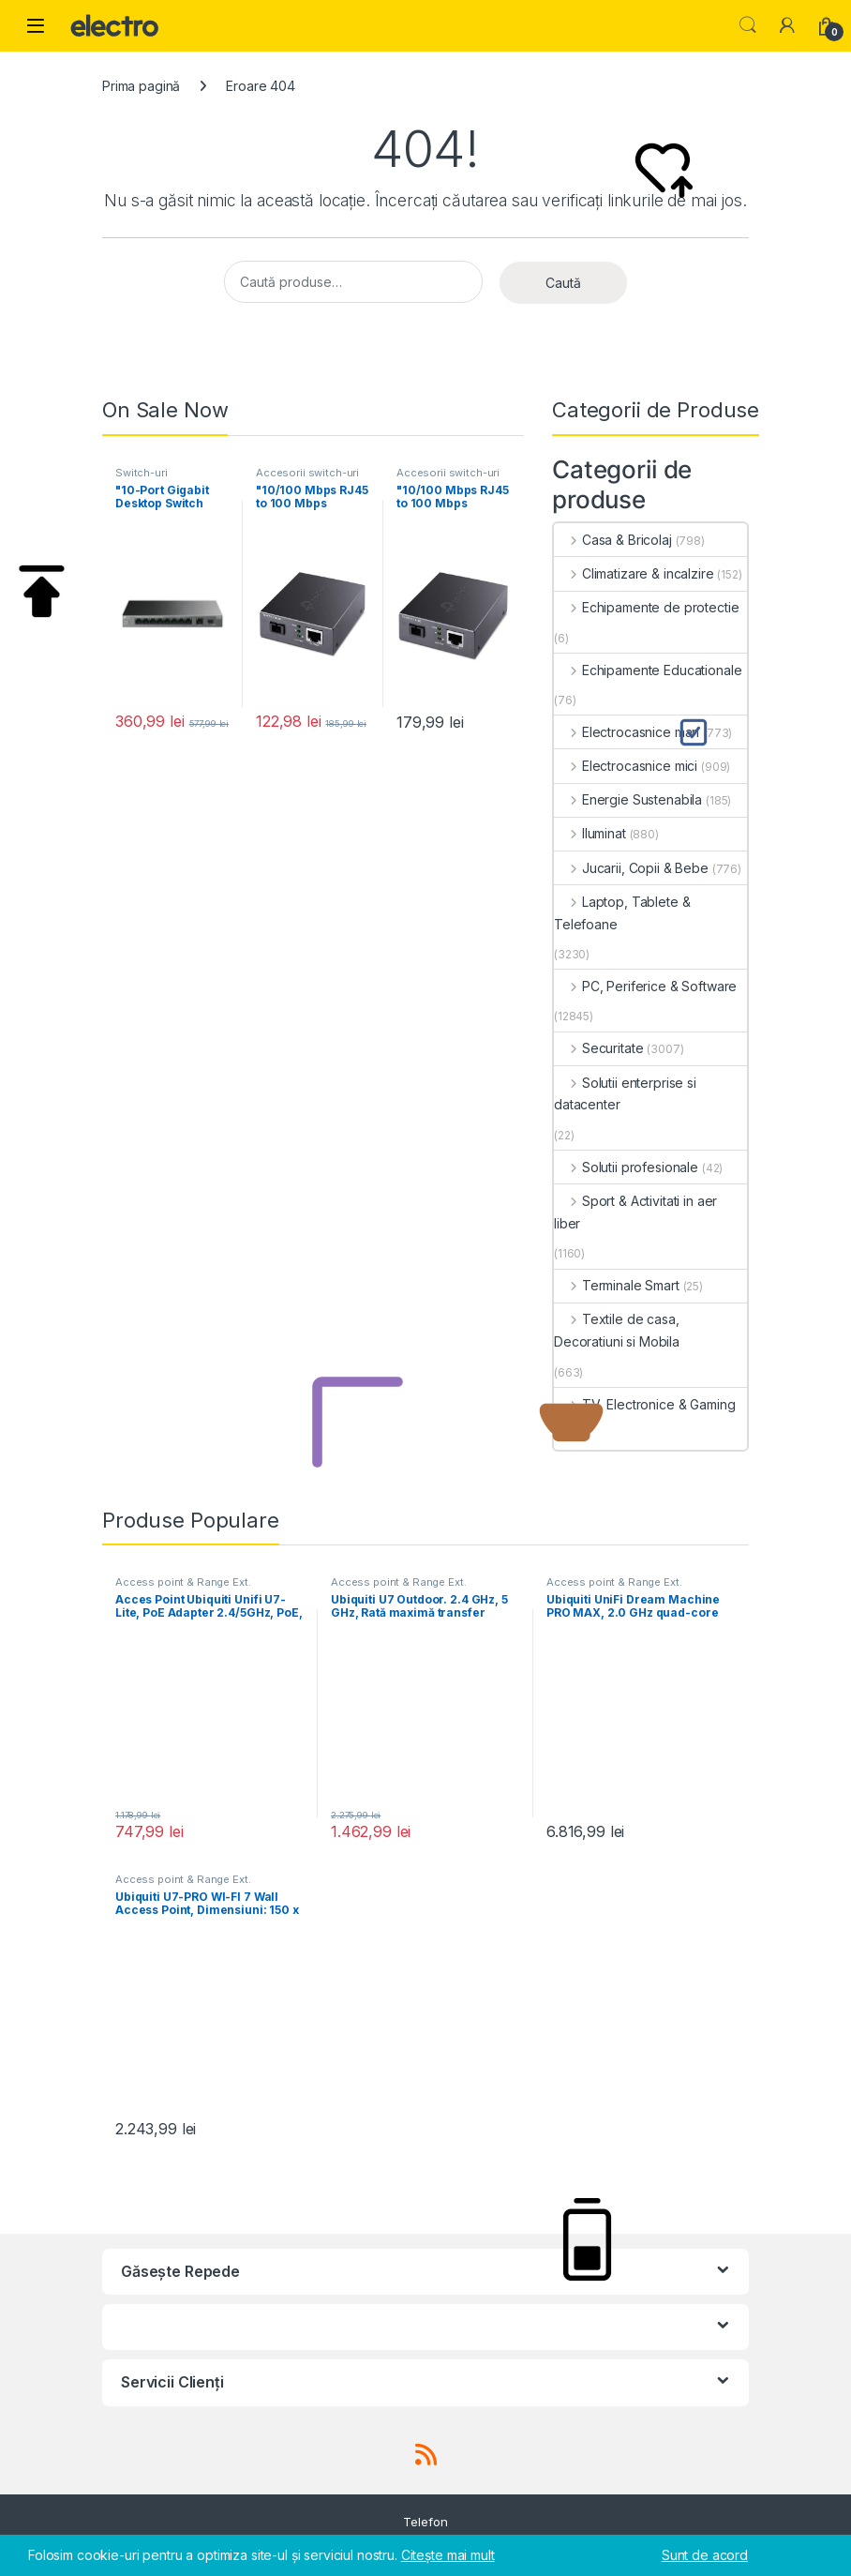 The width and height of the screenshot is (851, 2576). What do you see at coordinates (571, 1419) in the screenshot?
I see `access food or recipe section` at bounding box center [571, 1419].